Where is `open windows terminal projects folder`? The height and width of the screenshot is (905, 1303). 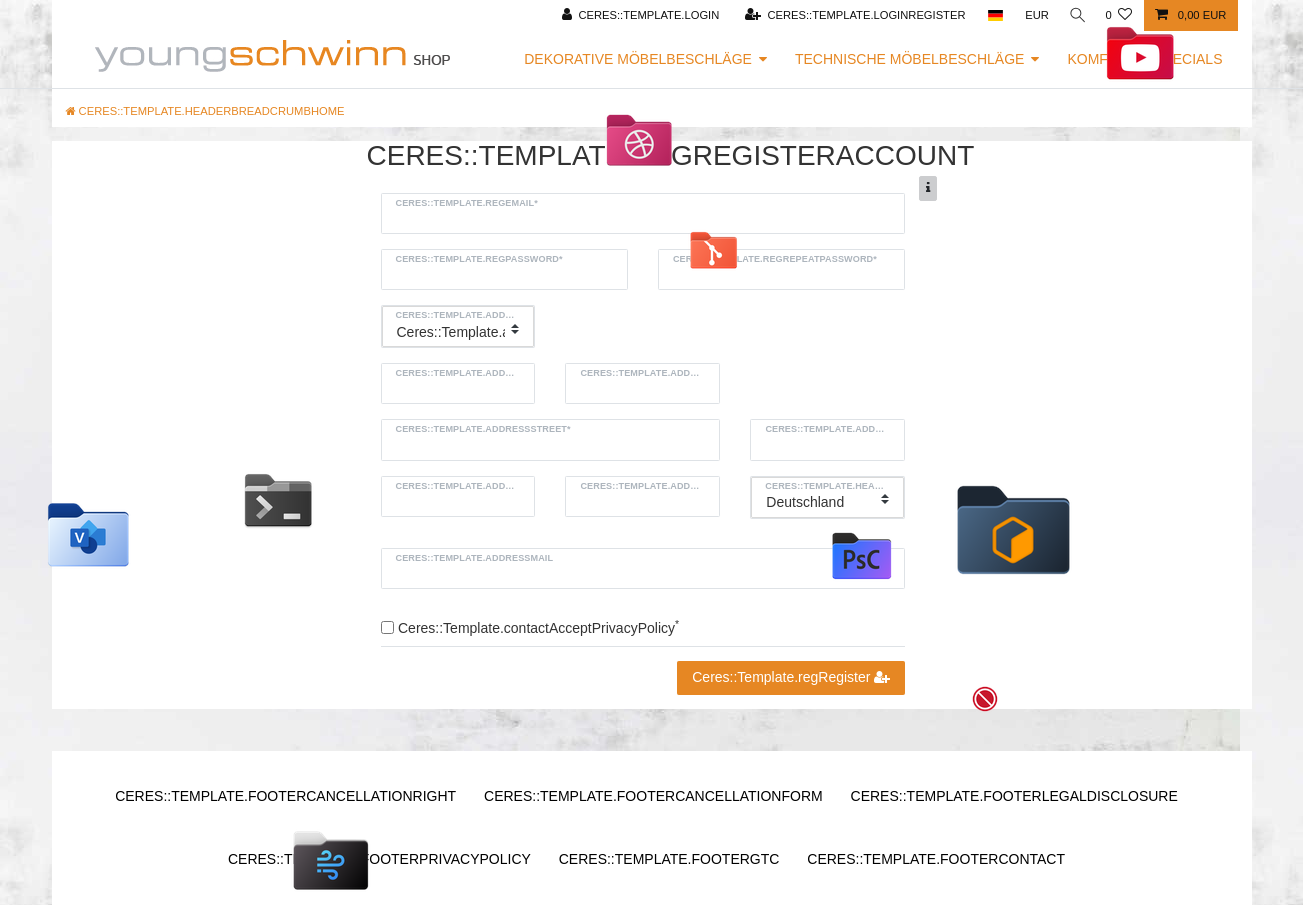
open windows terminal projects folder is located at coordinates (278, 502).